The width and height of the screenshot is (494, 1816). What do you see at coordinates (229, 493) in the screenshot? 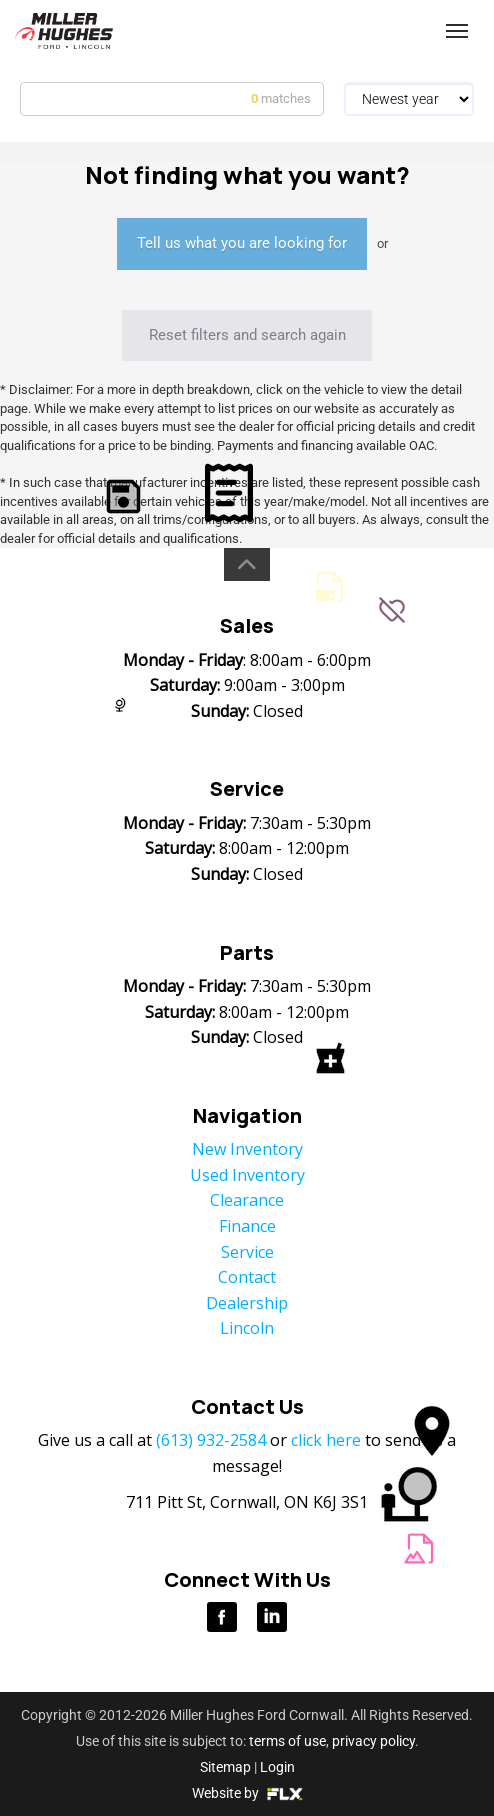
I see `view receipt or transaction details` at bounding box center [229, 493].